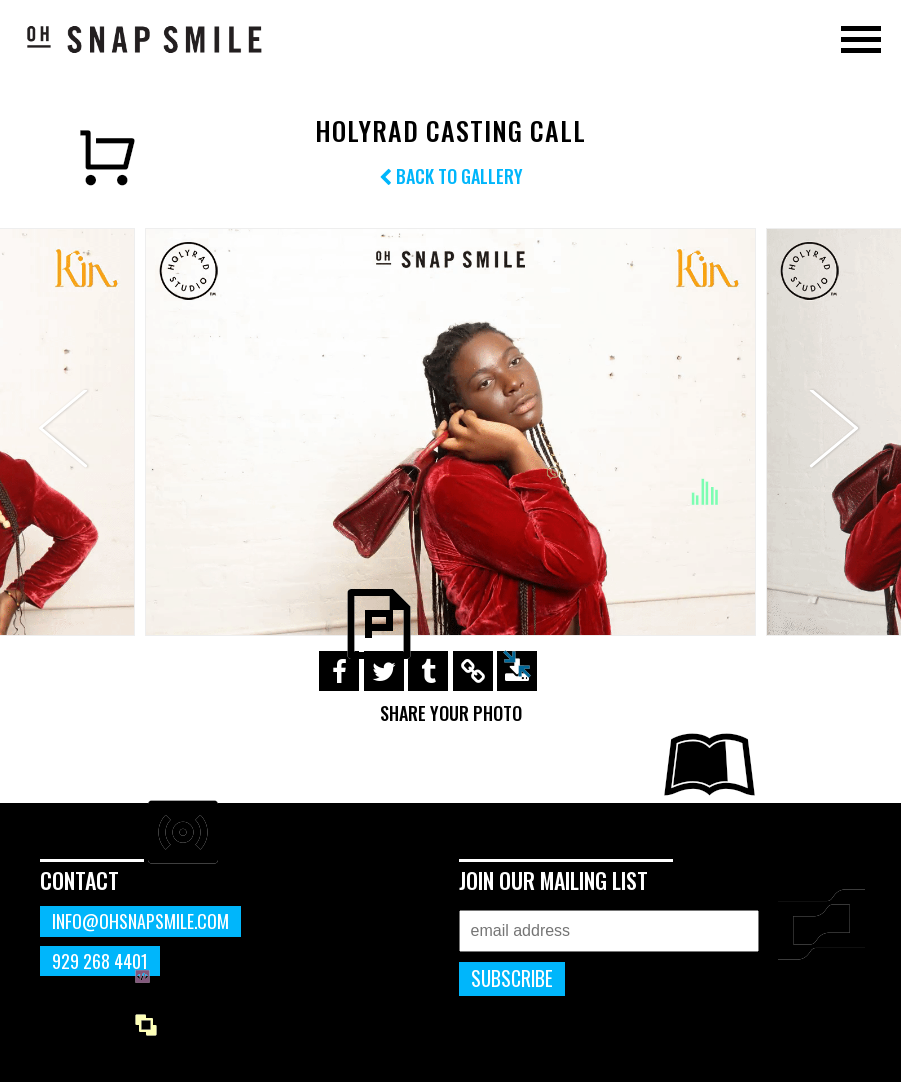 Image resolution: width=901 pixels, height=1082 pixels. I want to click on view grouped bar chart data, so click(705, 492).